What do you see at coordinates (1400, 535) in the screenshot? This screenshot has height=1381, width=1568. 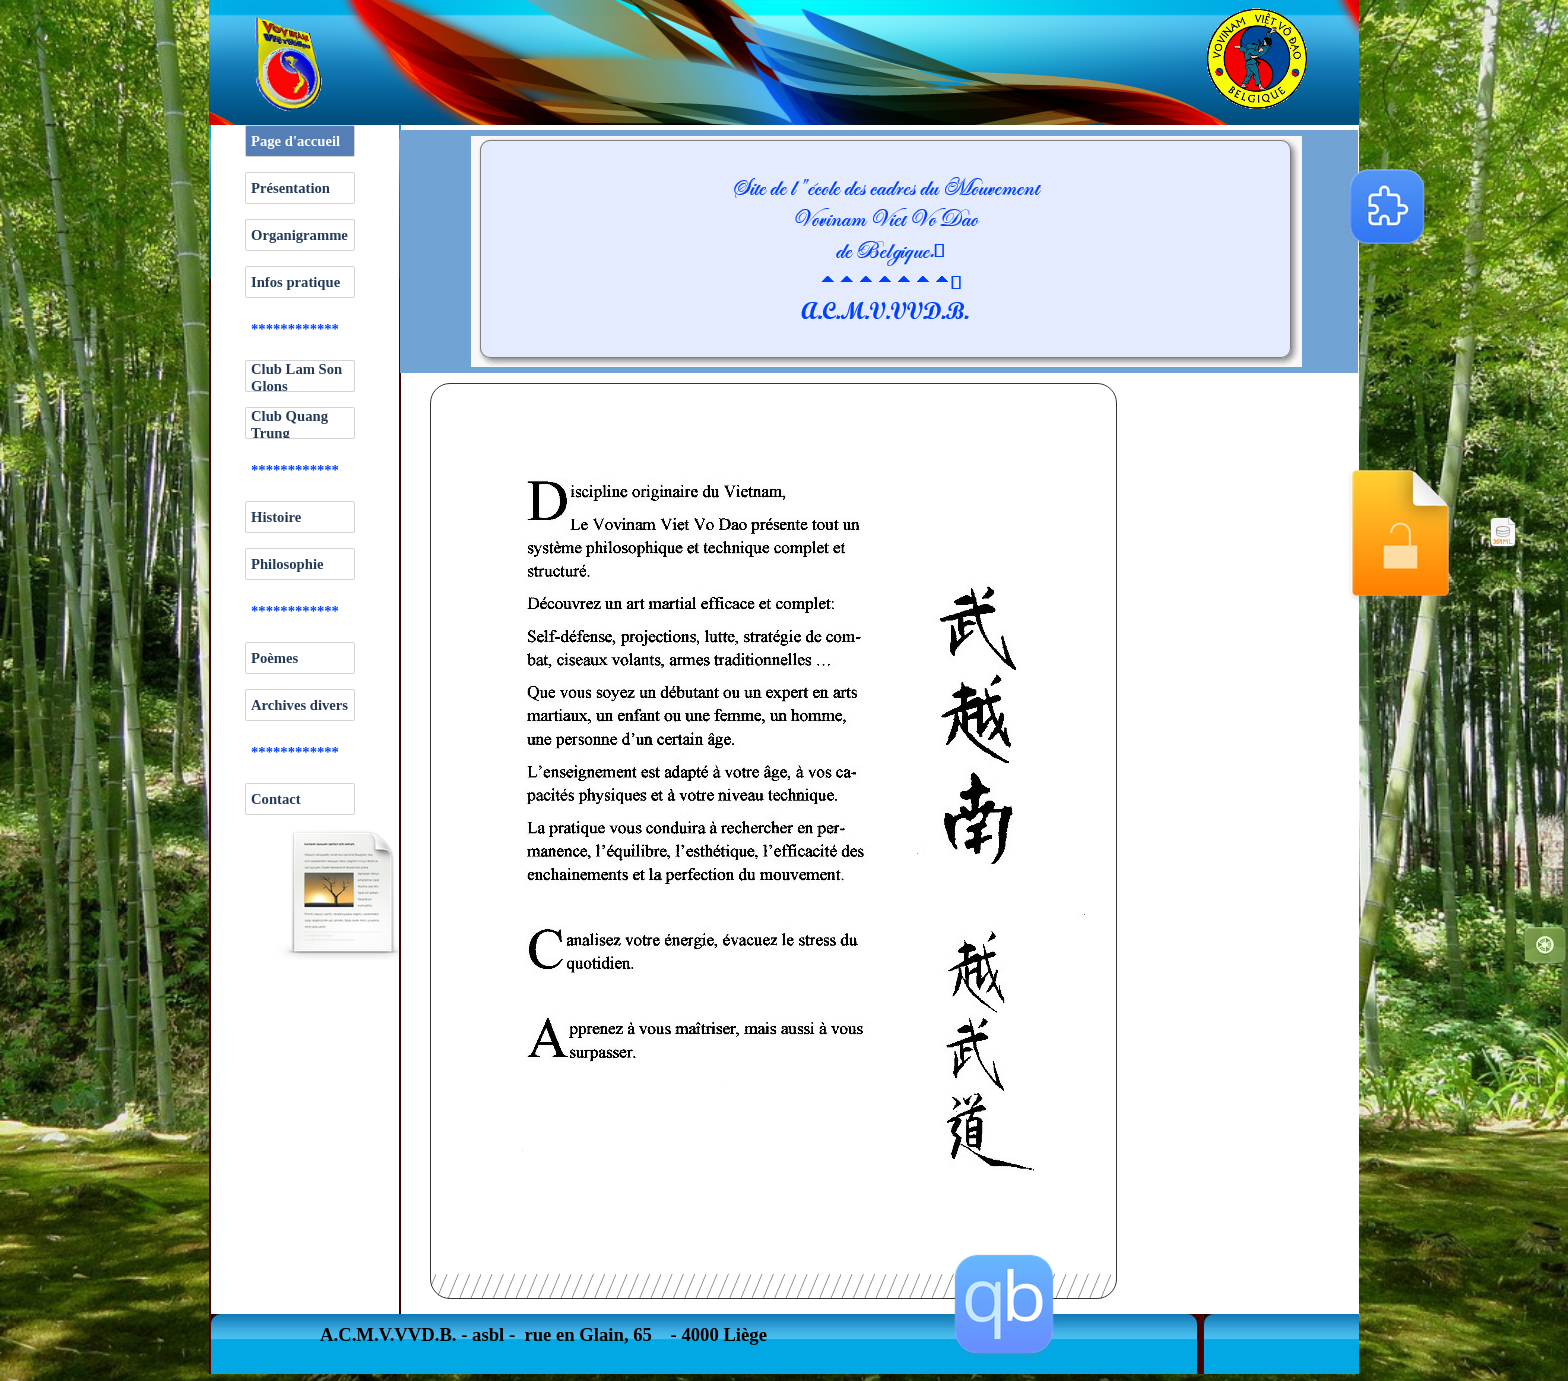 I see `a skgc file type associated with security or encryption` at bounding box center [1400, 535].